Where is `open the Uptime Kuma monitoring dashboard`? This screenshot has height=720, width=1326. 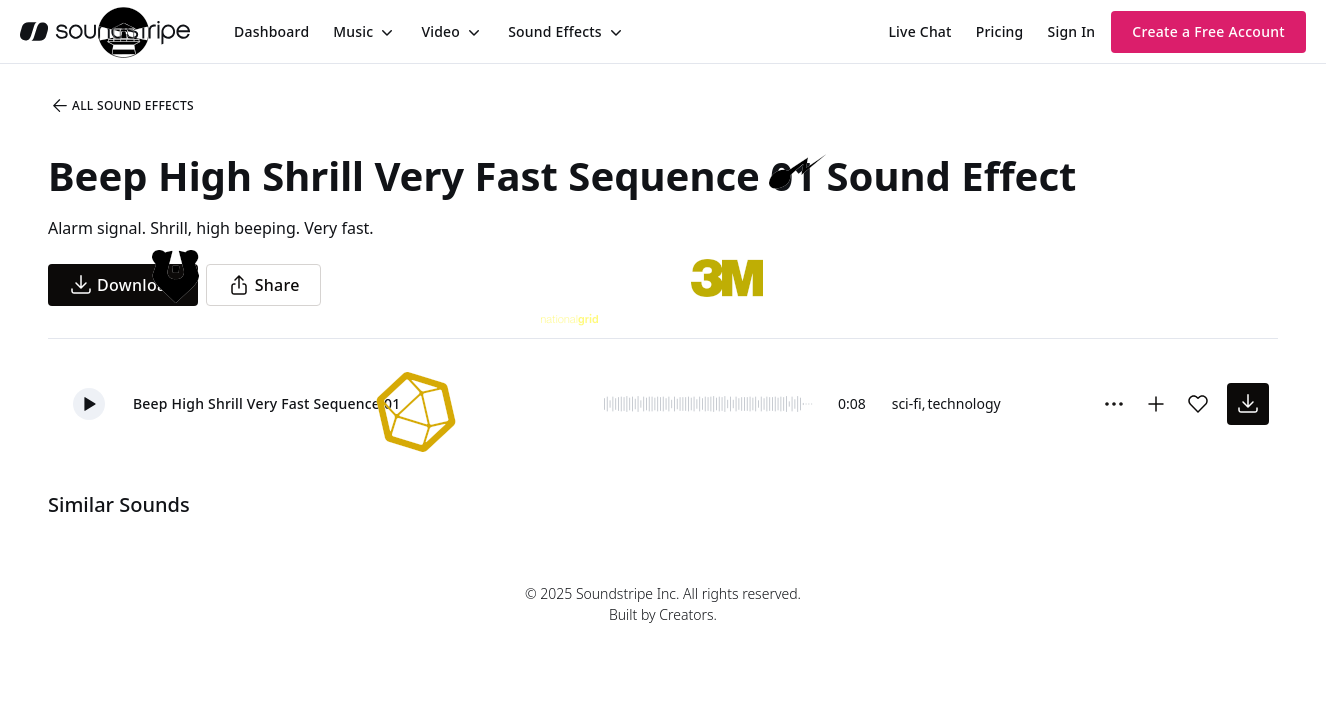
open the Uptime Kuma monitoring dashboard is located at coordinates (175, 276).